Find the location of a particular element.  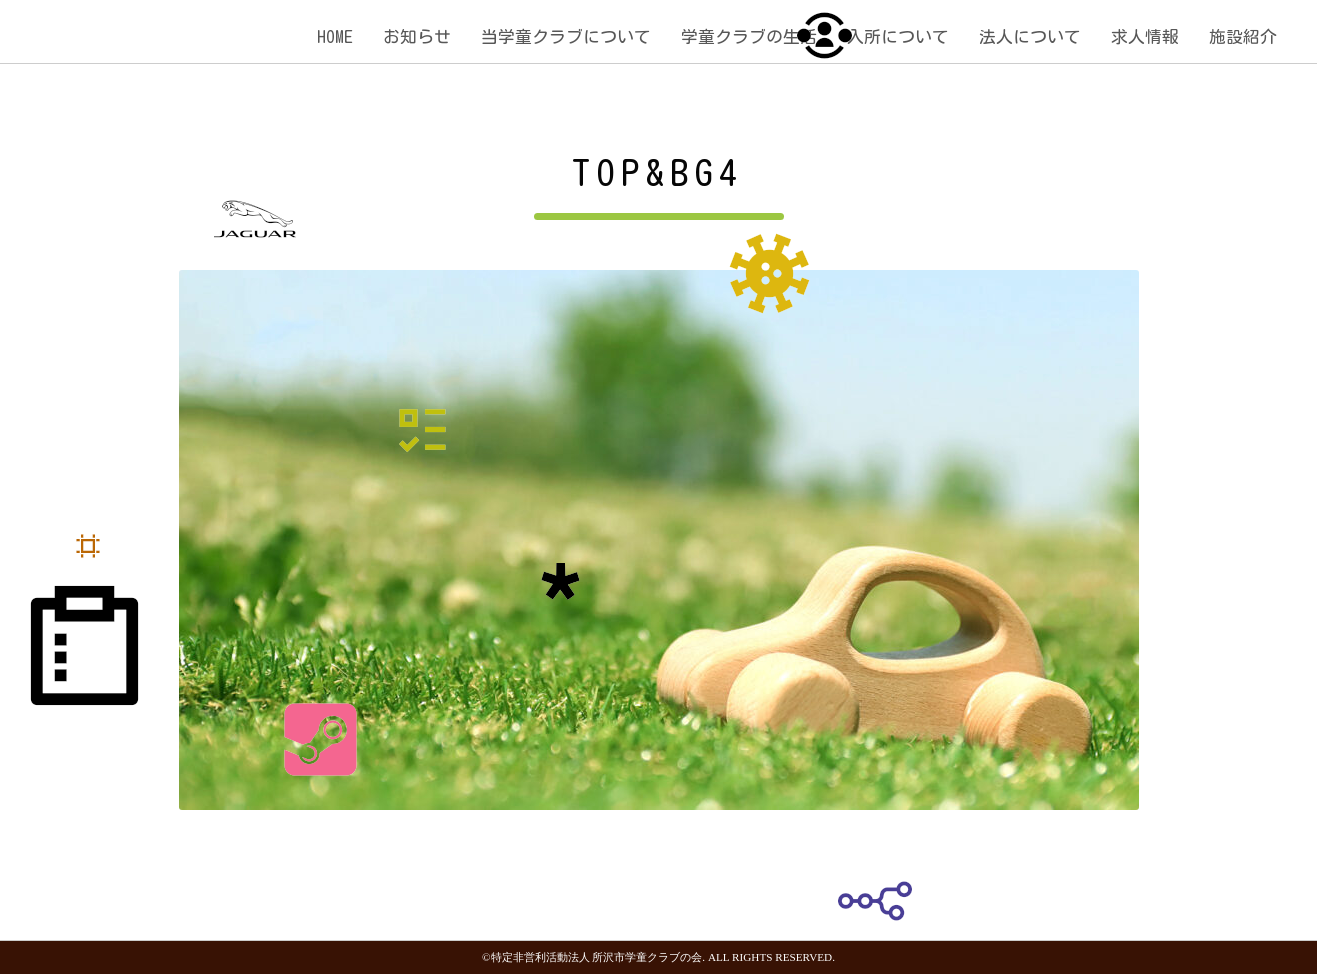

jaguar brand logo is located at coordinates (255, 219).